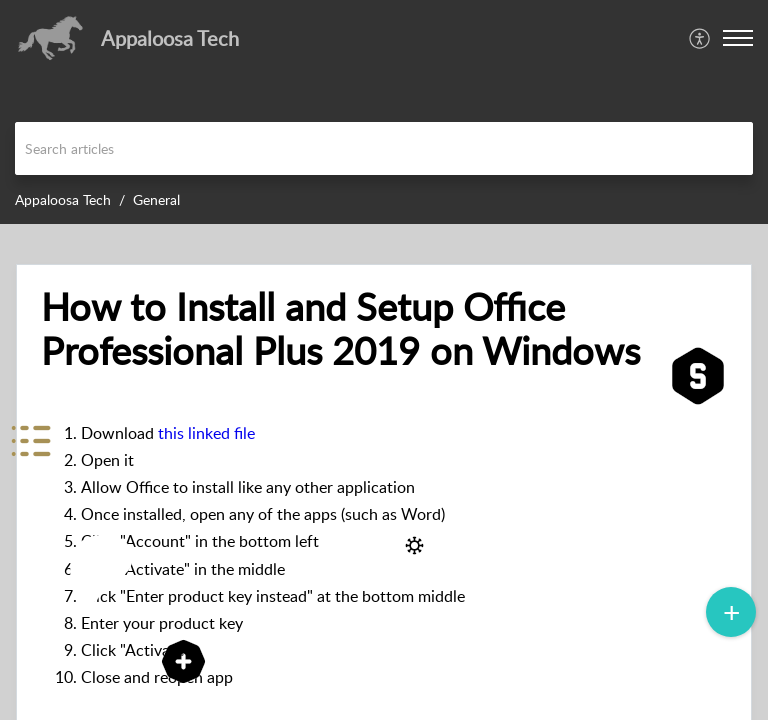 The width and height of the screenshot is (768, 720). What do you see at coordinates (101, 569) in the screenshot?
I see `visit patreon page` at bounding box center [101, 569].